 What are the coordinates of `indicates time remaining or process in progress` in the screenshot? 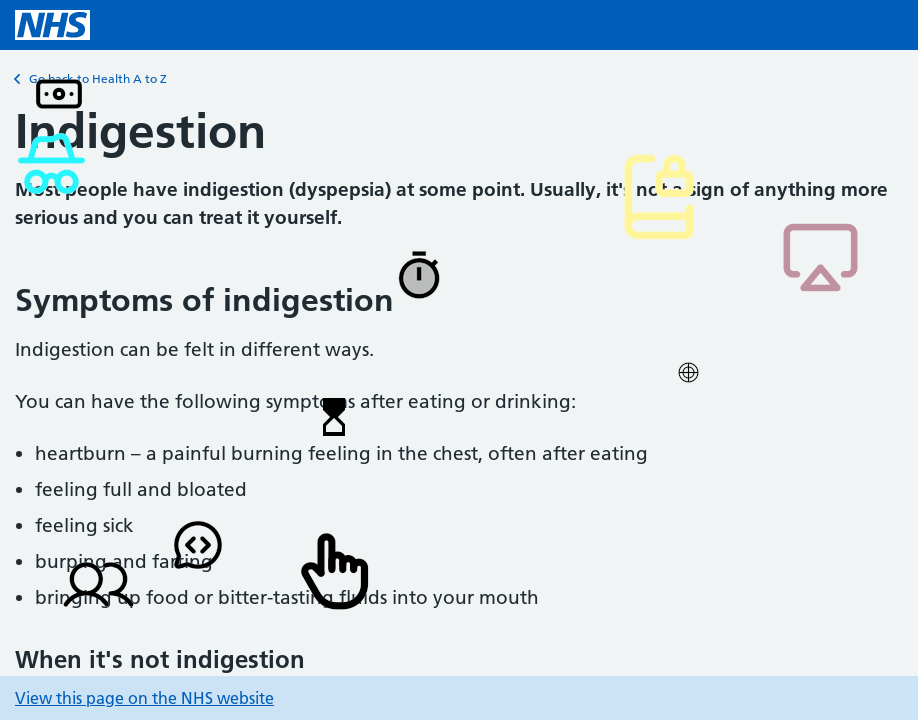 It's located at (334, 417).